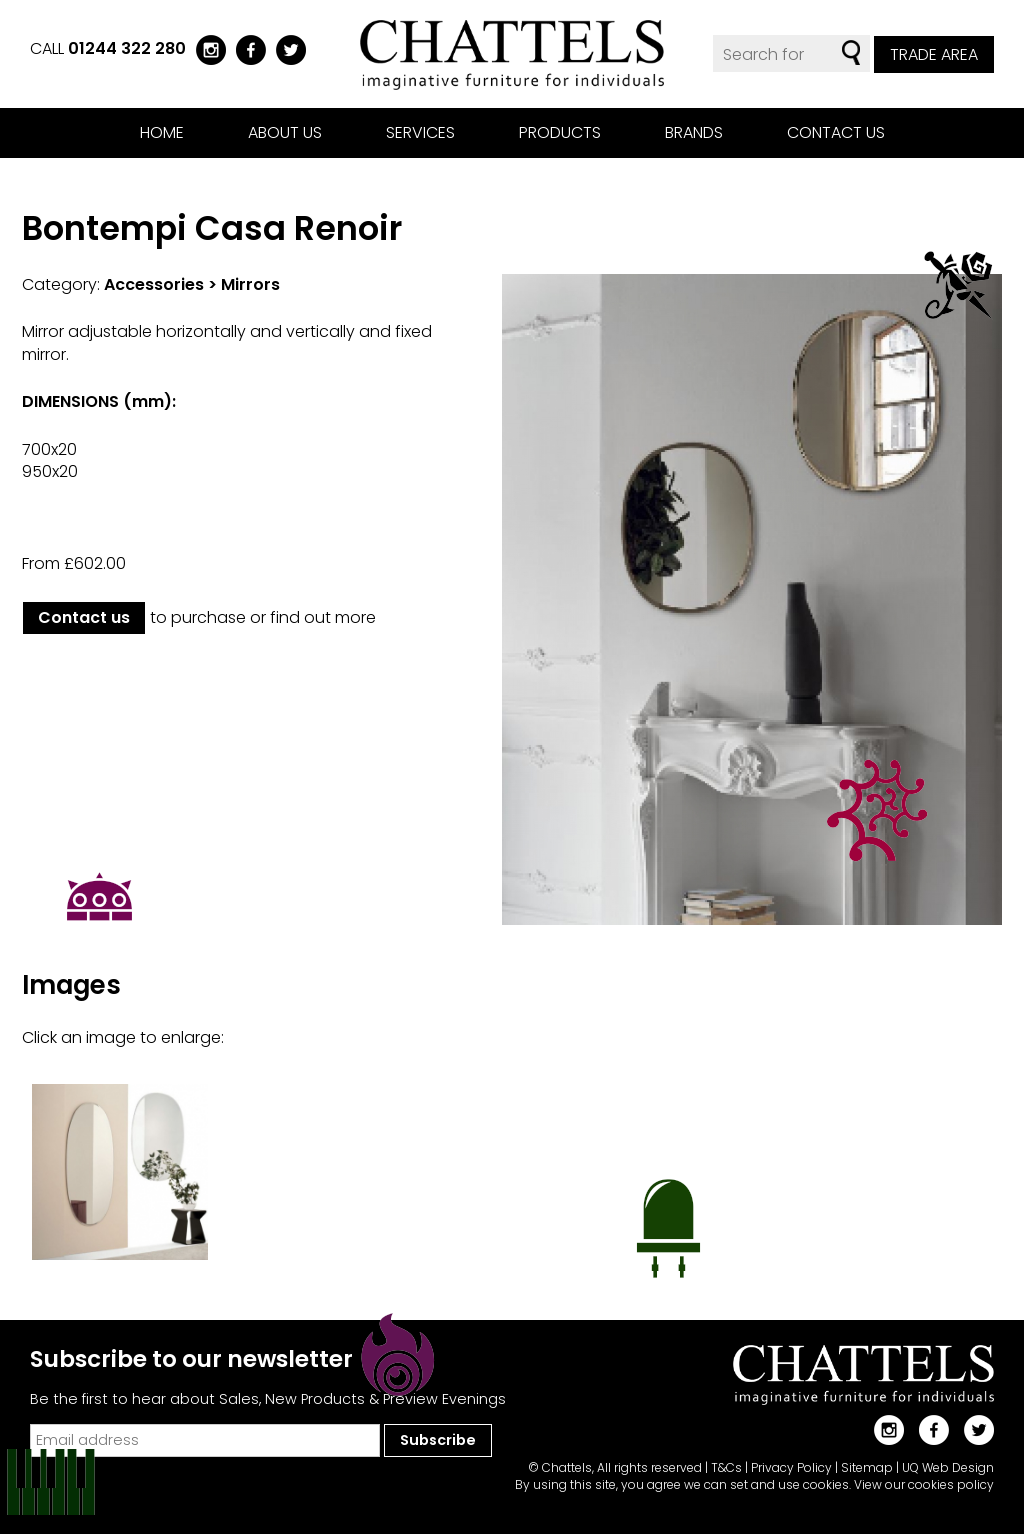  Describe the element at coordinates (51, 1482) in the screenshot. I see `open piano or keyboard instrument` at that location.